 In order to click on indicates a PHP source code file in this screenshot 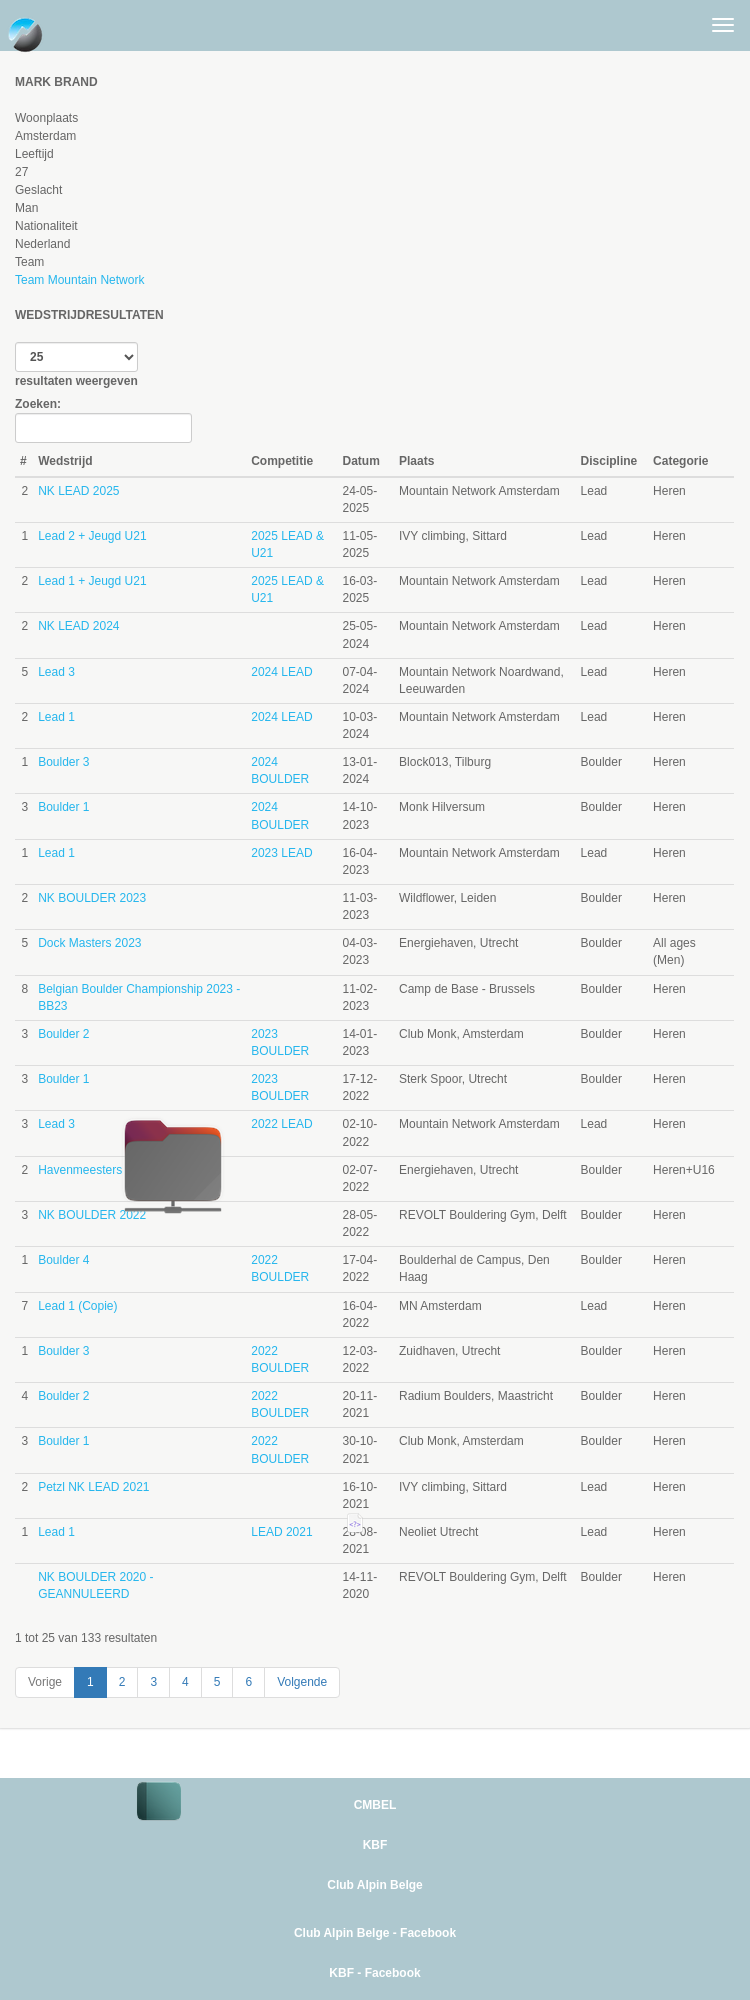, I will do `click(355, 1523)`.